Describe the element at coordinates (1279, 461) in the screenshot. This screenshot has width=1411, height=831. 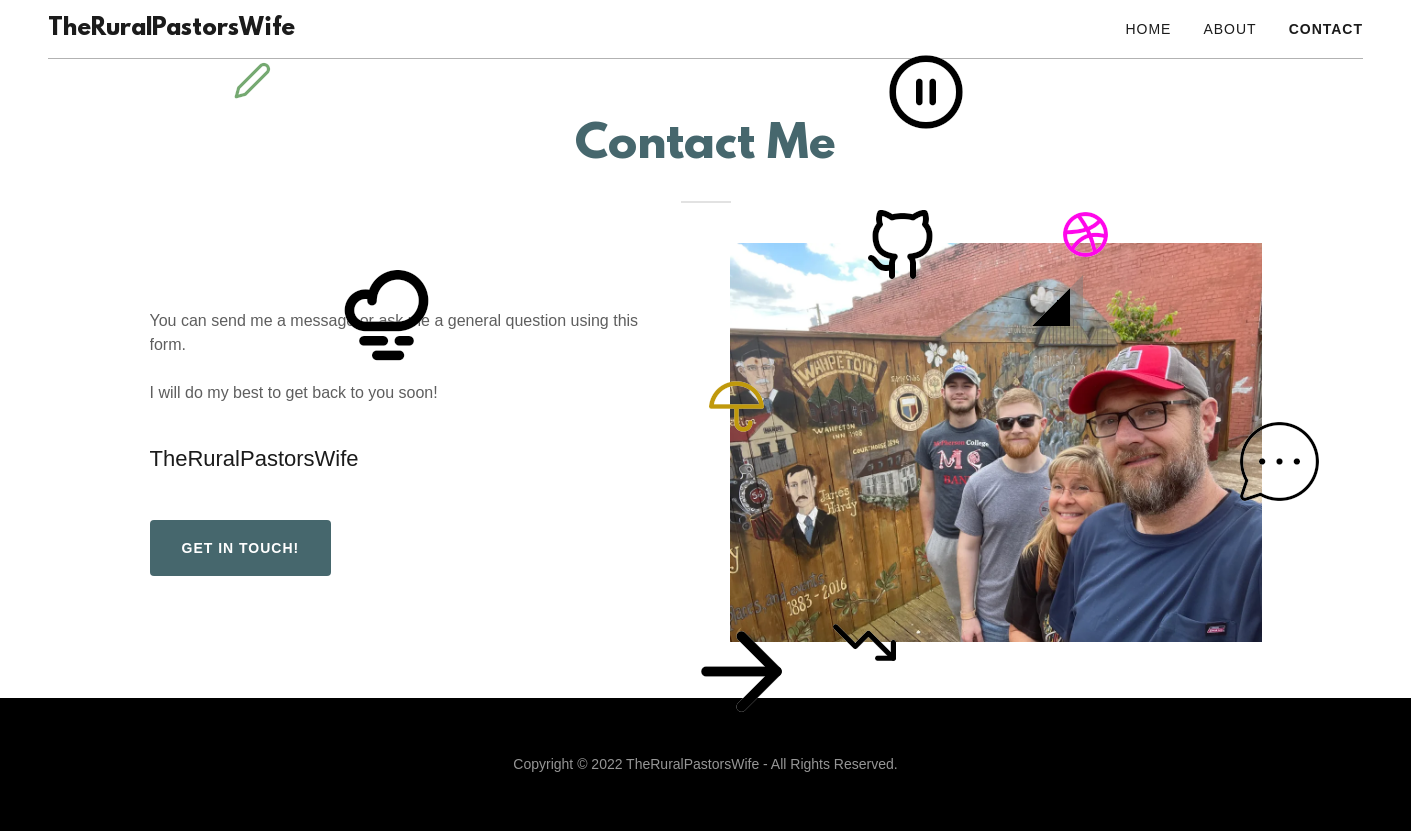
I see `open chat or messaging` at that location.